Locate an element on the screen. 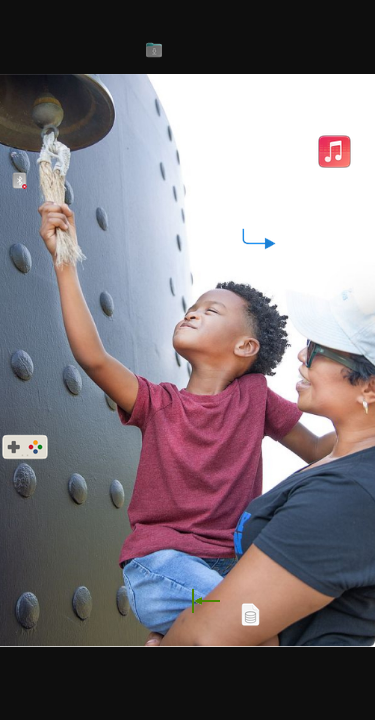 The height and width of the screenshot is (720, 375). go to the first item in a list or sequence is located at coordinates (206, 601).